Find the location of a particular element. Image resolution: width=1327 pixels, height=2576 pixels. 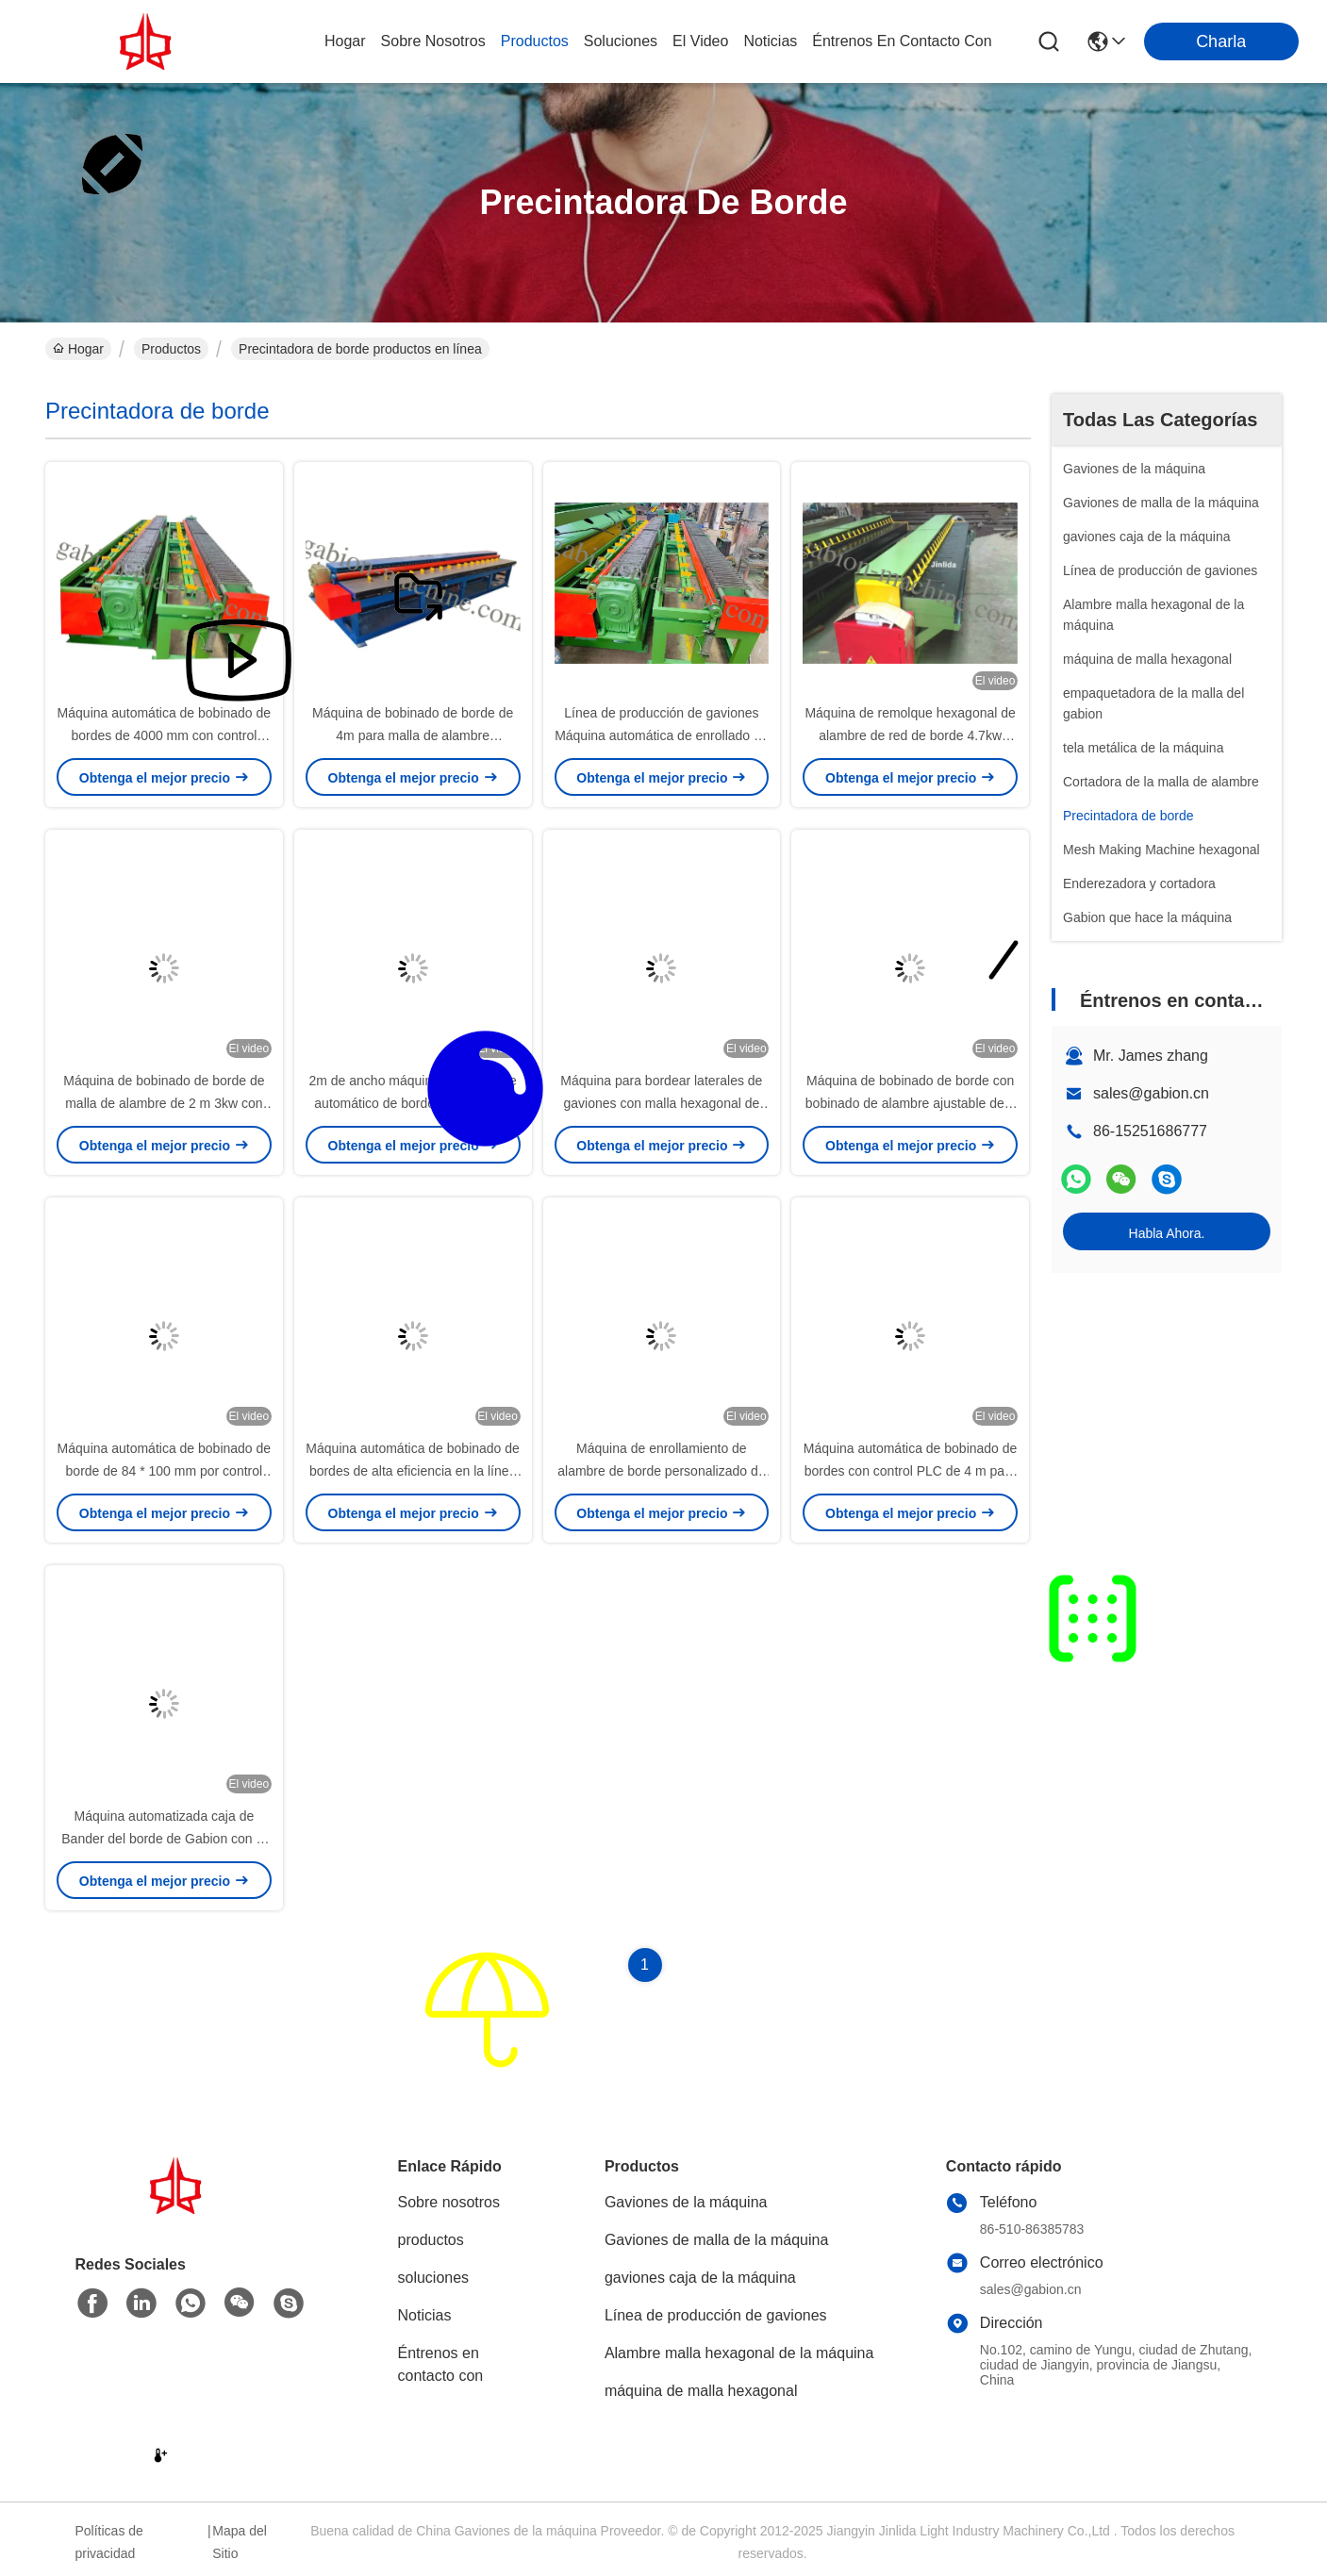

apply inner shadow effect to top-right corner is located at coordinates (485, 1088).